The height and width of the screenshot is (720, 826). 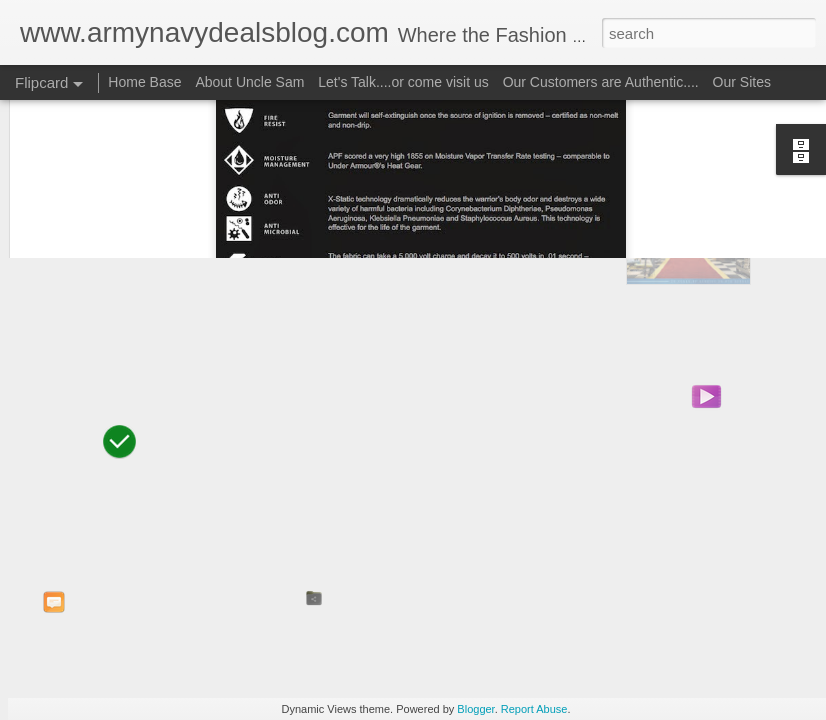 What do you see at coordinates (706, 396) in the screenshot?
I see `open the GNOME Videos (Totem) media player` at bounding box center [706, 396].